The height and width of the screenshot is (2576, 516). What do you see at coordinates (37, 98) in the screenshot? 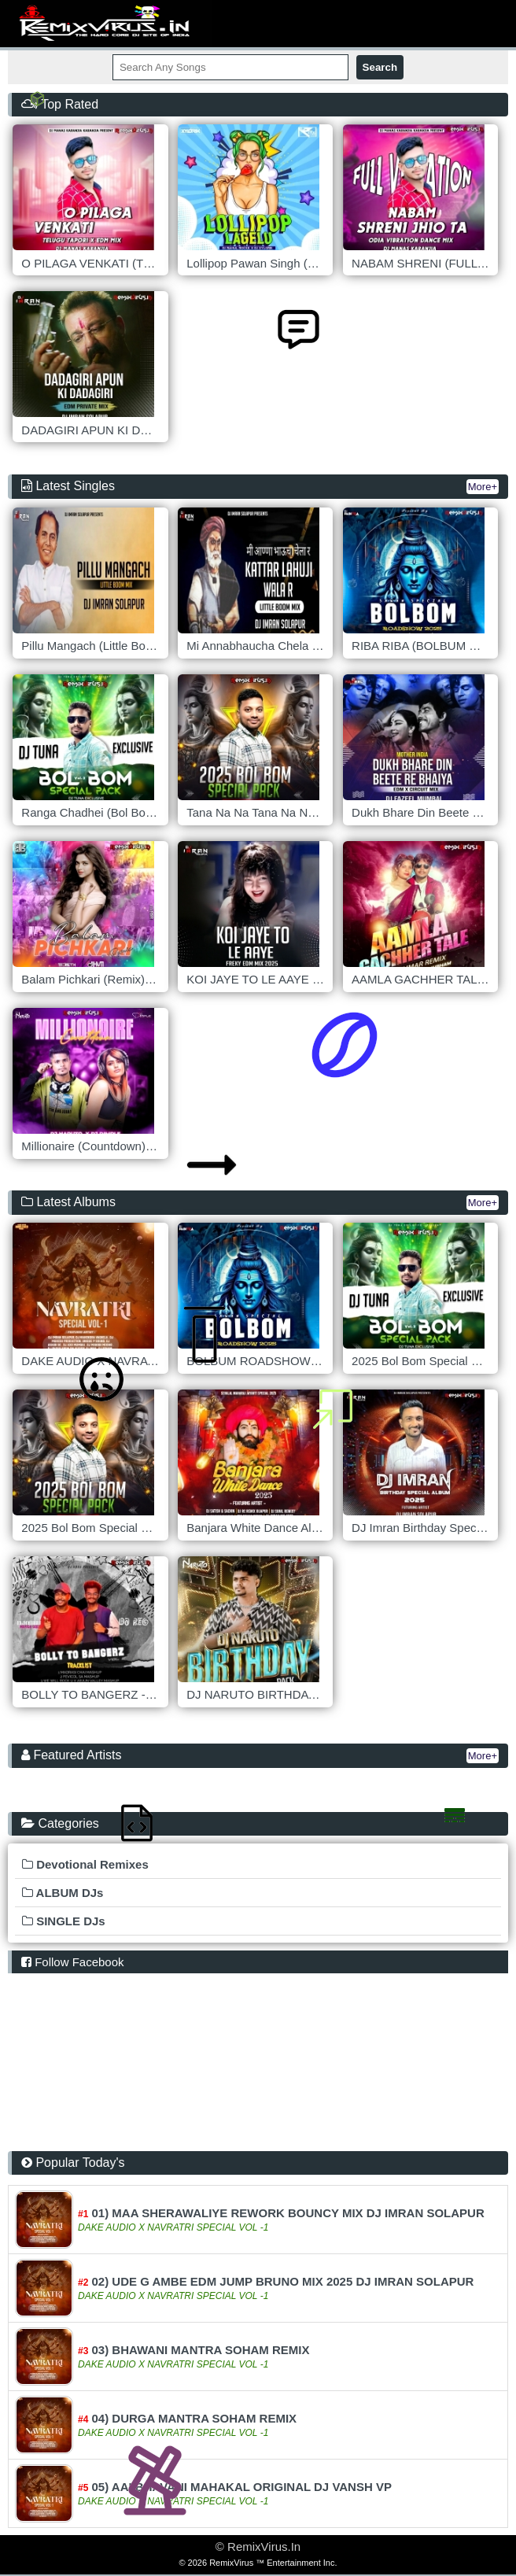
I see `view 3D model or object` at bounding box center [37, 98].